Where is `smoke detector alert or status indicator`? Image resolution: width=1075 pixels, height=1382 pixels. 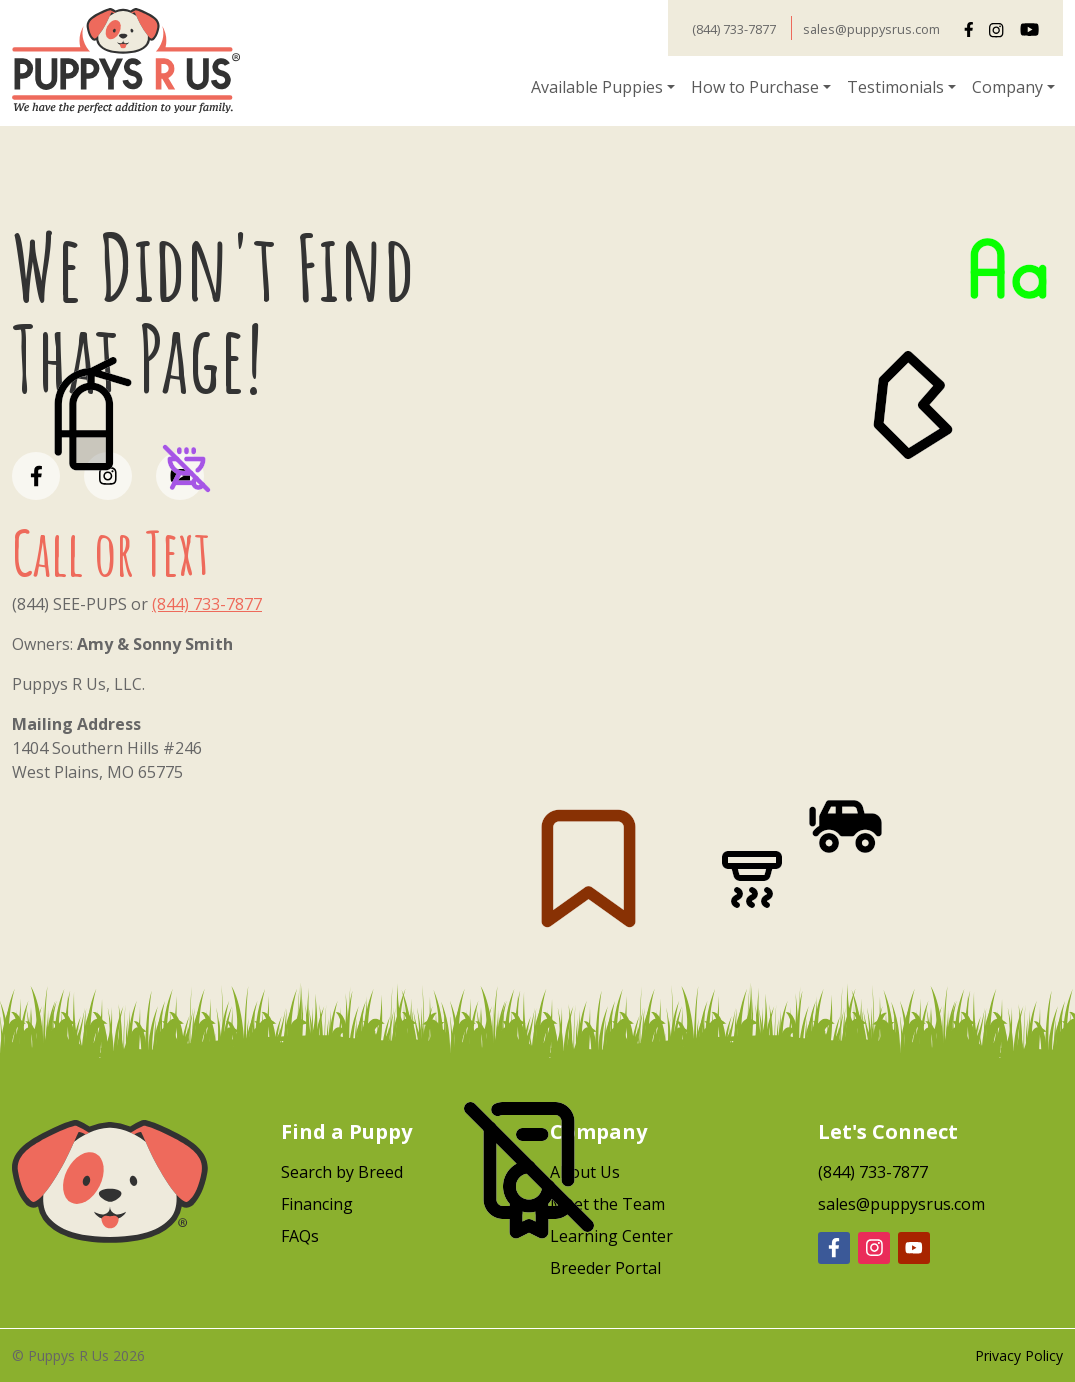
smoke detector alert or status indicator is located at coordinates (752, 878).